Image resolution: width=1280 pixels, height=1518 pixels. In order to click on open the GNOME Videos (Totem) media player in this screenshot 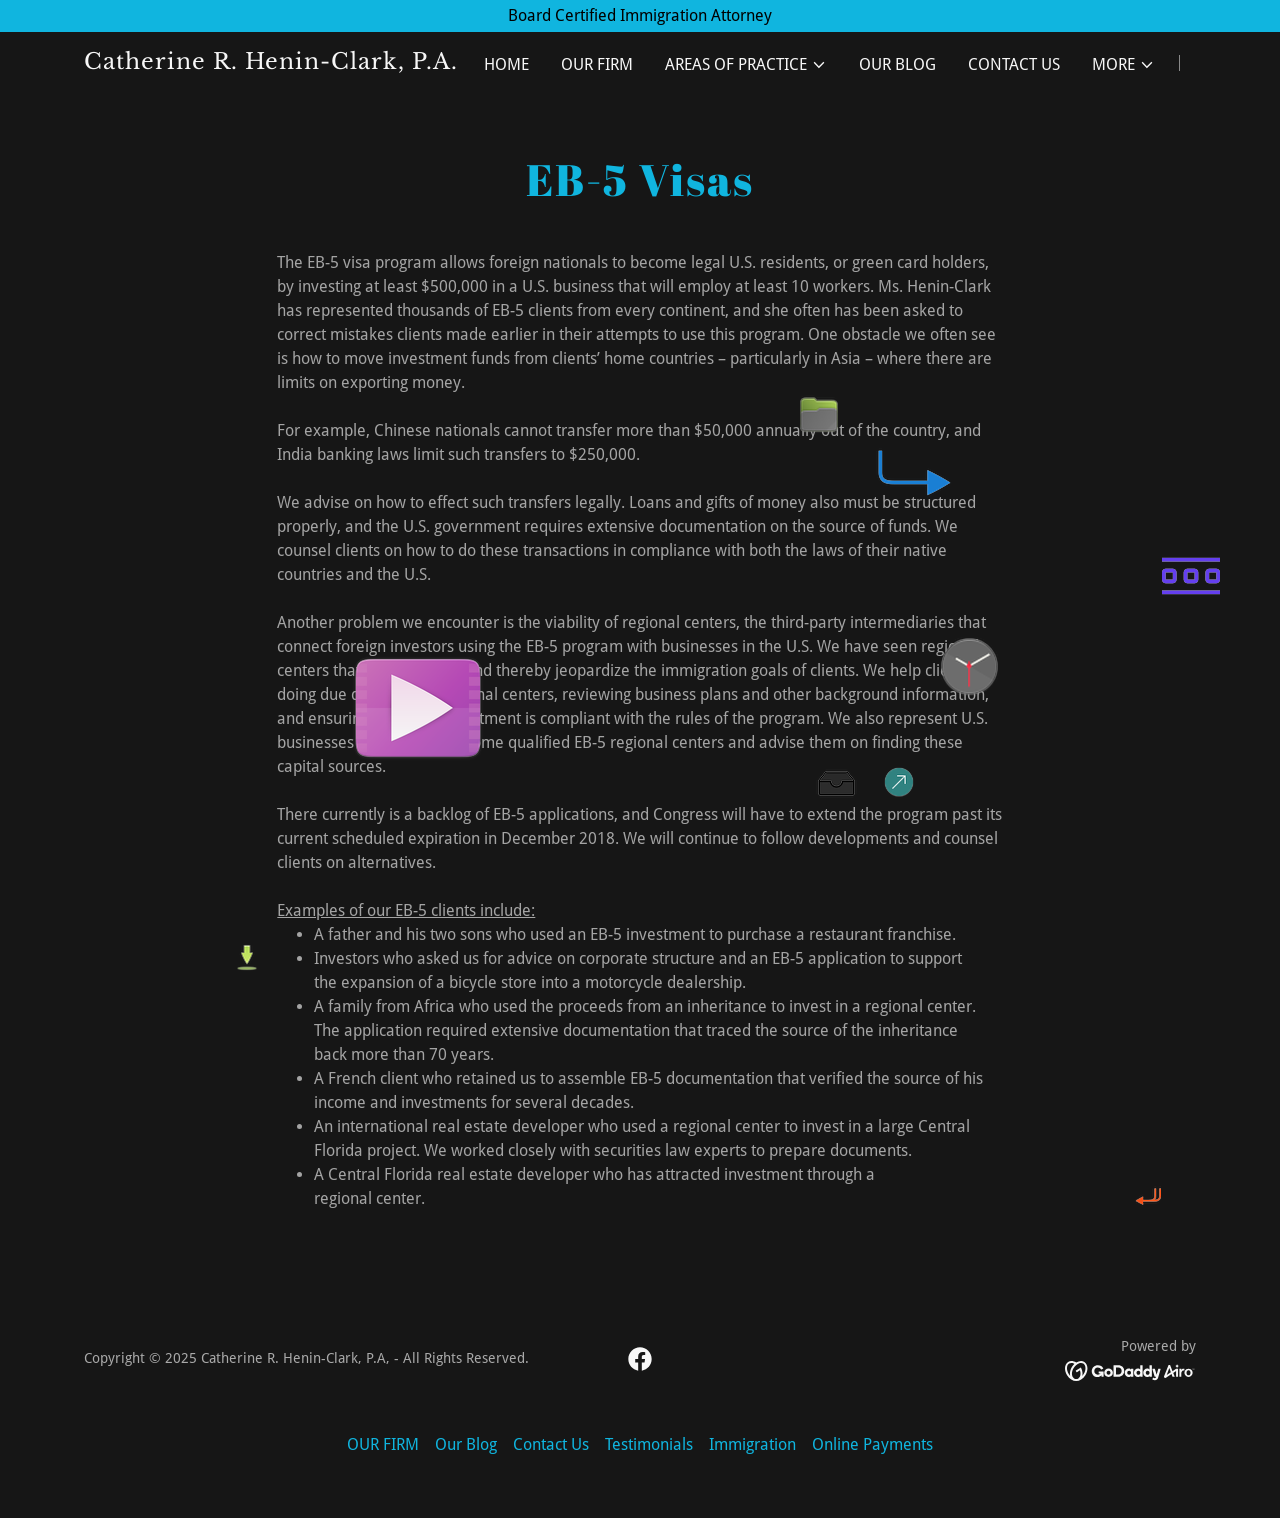, I will do `click(418, 708)`.